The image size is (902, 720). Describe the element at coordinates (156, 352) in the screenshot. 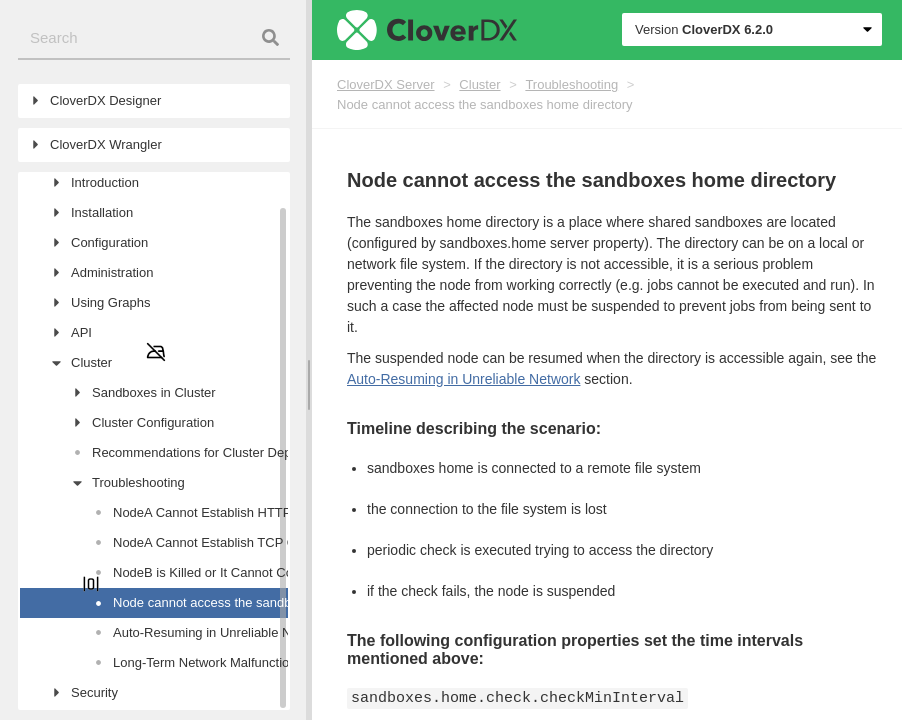

I see `do not iron this item` at that location.